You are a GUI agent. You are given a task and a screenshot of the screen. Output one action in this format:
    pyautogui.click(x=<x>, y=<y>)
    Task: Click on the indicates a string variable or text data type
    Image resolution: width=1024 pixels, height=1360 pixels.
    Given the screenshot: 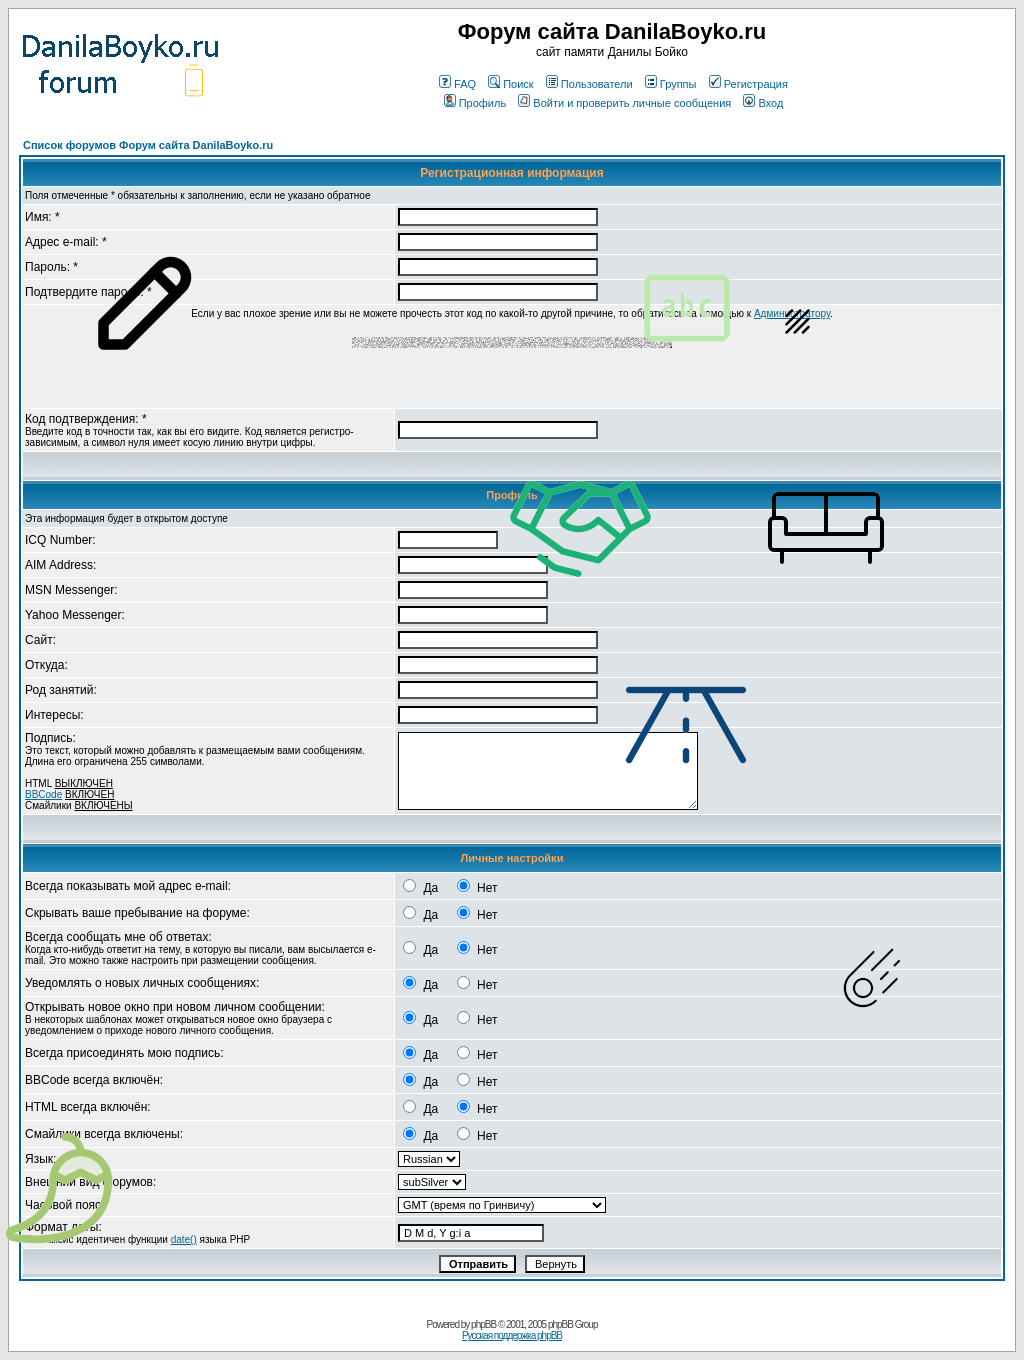 What is the action you would take?
    pyautogui.click(x=687, y=311)
    